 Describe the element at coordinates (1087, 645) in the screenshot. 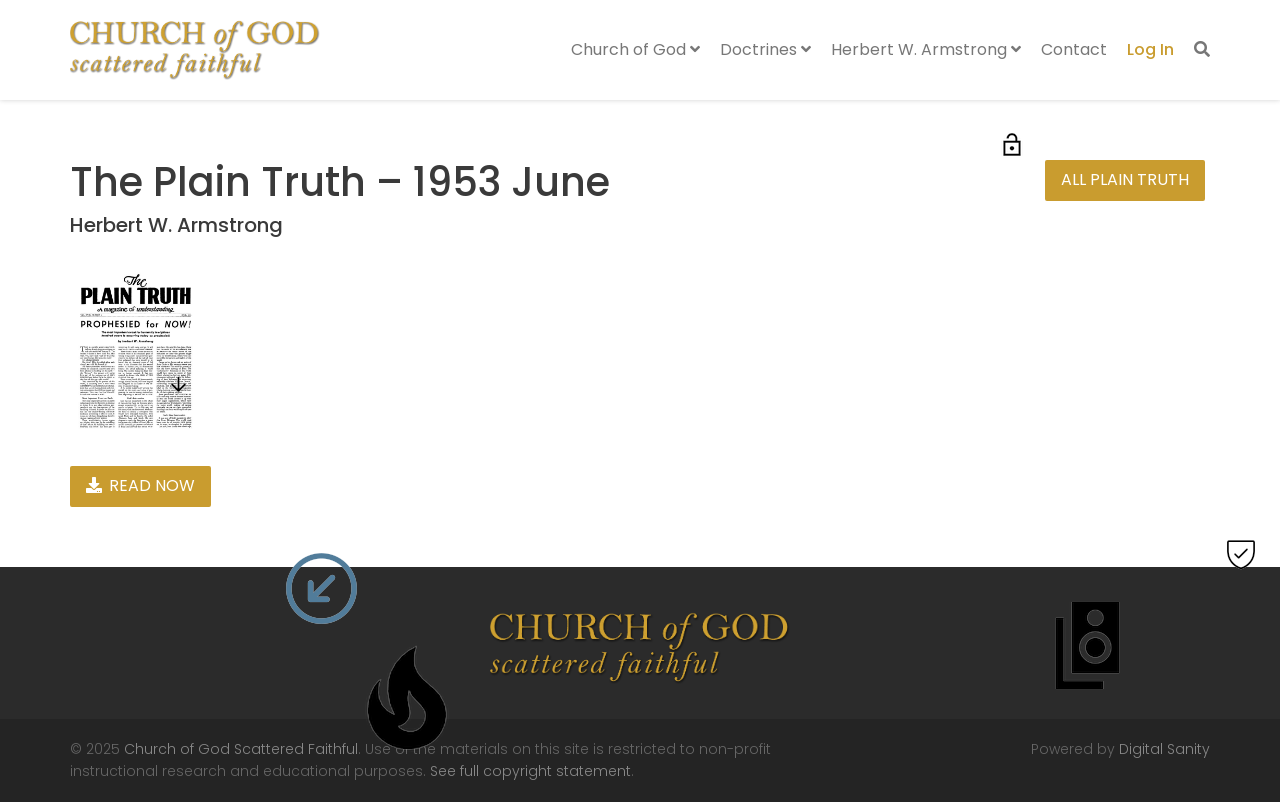

I see `manage connected speaker devices` at that location.